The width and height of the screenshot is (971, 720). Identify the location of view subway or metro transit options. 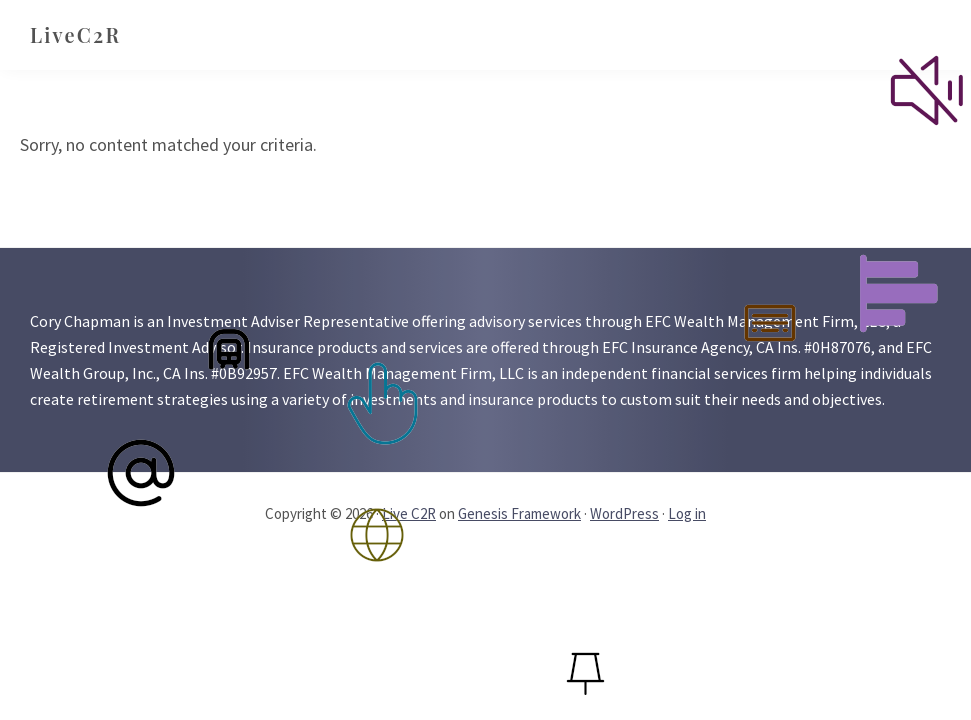
(229, 351).